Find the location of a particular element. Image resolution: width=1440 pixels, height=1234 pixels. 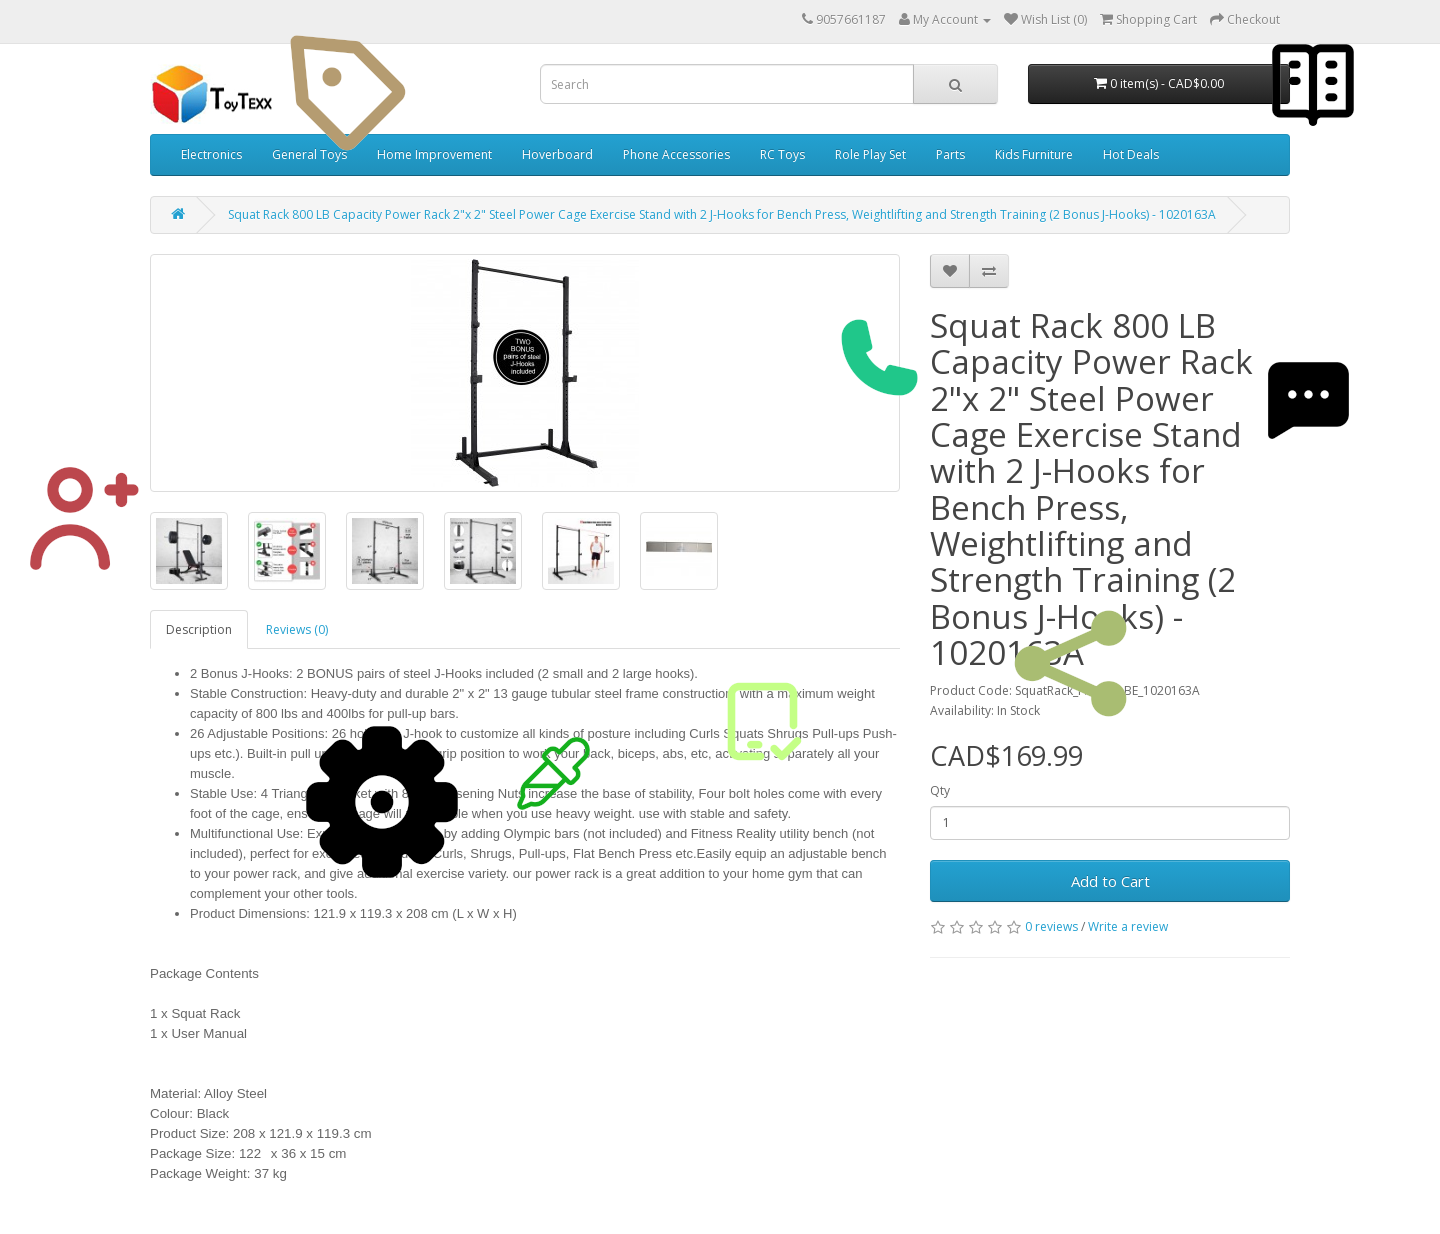

make a phone call is located at coordinates (879, 357).